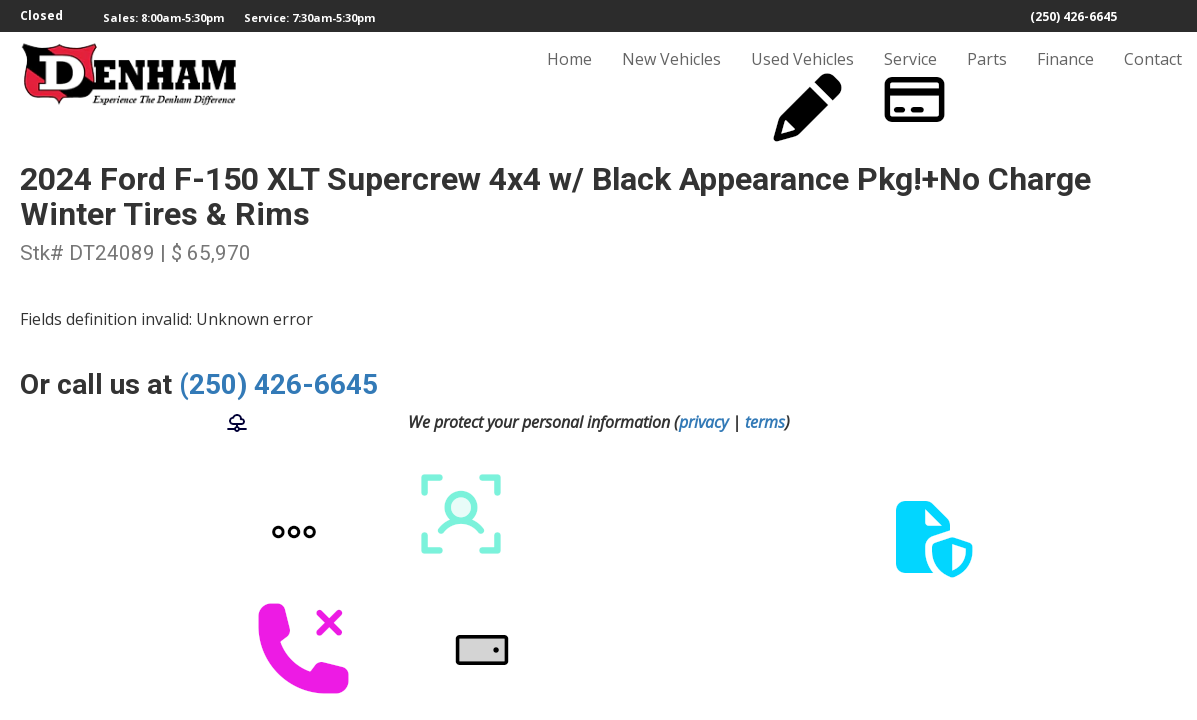 The image size is (1197, 720). Describe the element at coordinates (461, 514) in the screenshot. I see `focus on current user profile` at that location.